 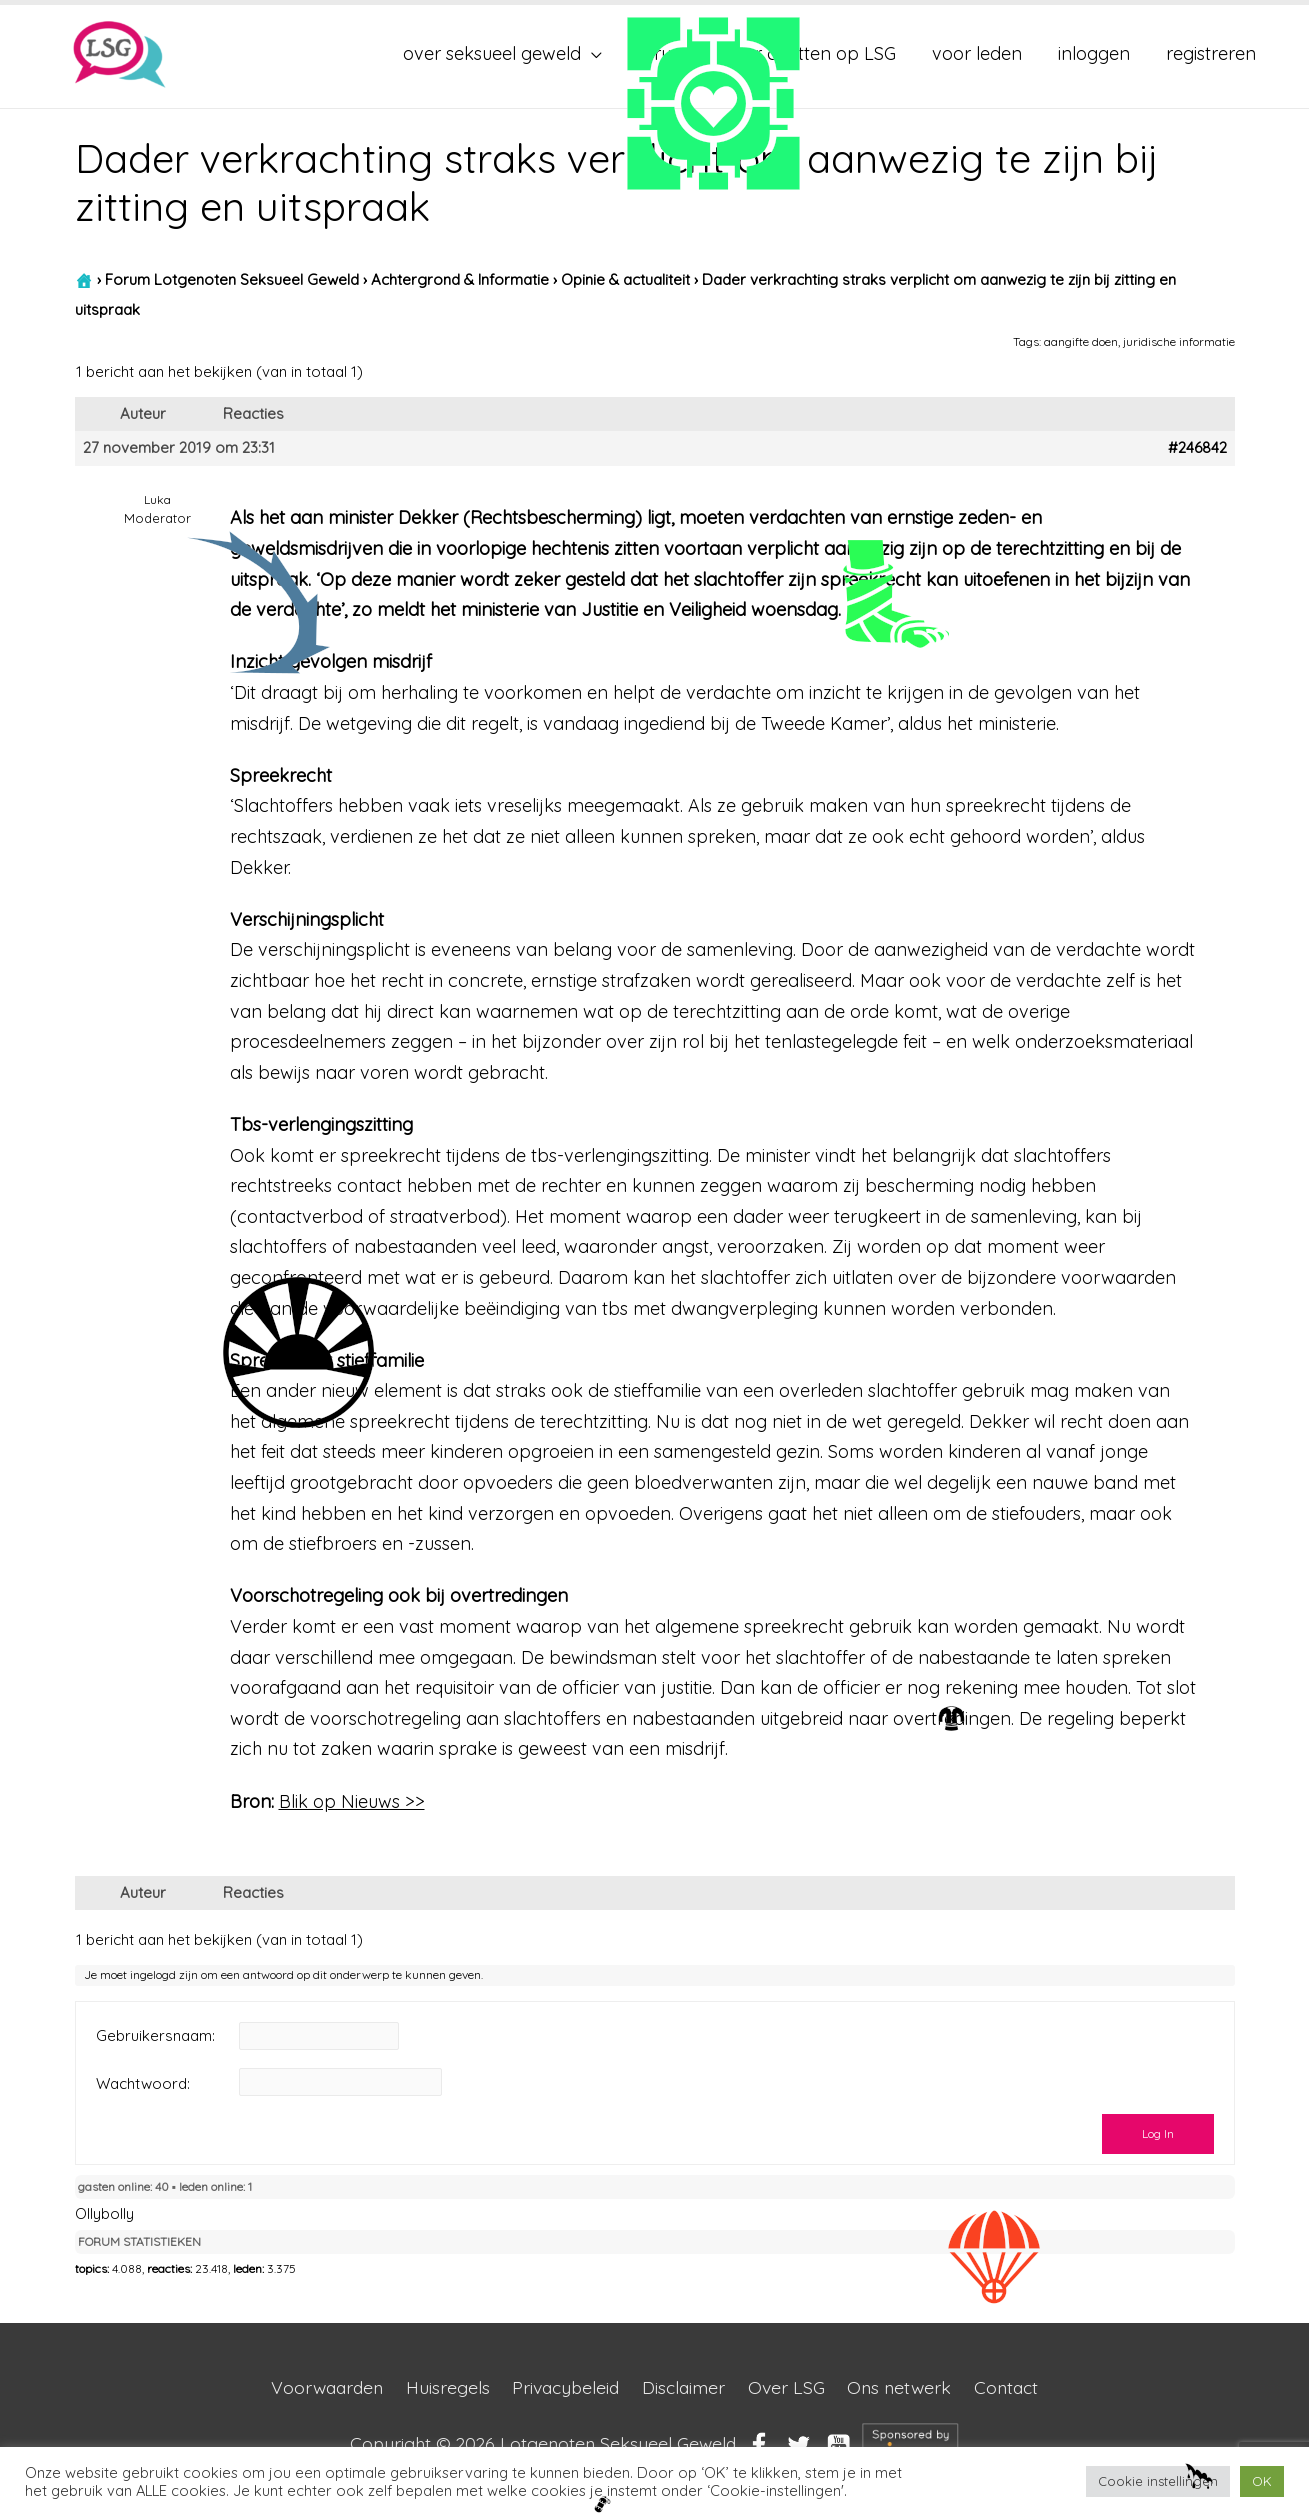 I want to click on indicates damage or injury status in a game, so click(x=1199, y=2477).